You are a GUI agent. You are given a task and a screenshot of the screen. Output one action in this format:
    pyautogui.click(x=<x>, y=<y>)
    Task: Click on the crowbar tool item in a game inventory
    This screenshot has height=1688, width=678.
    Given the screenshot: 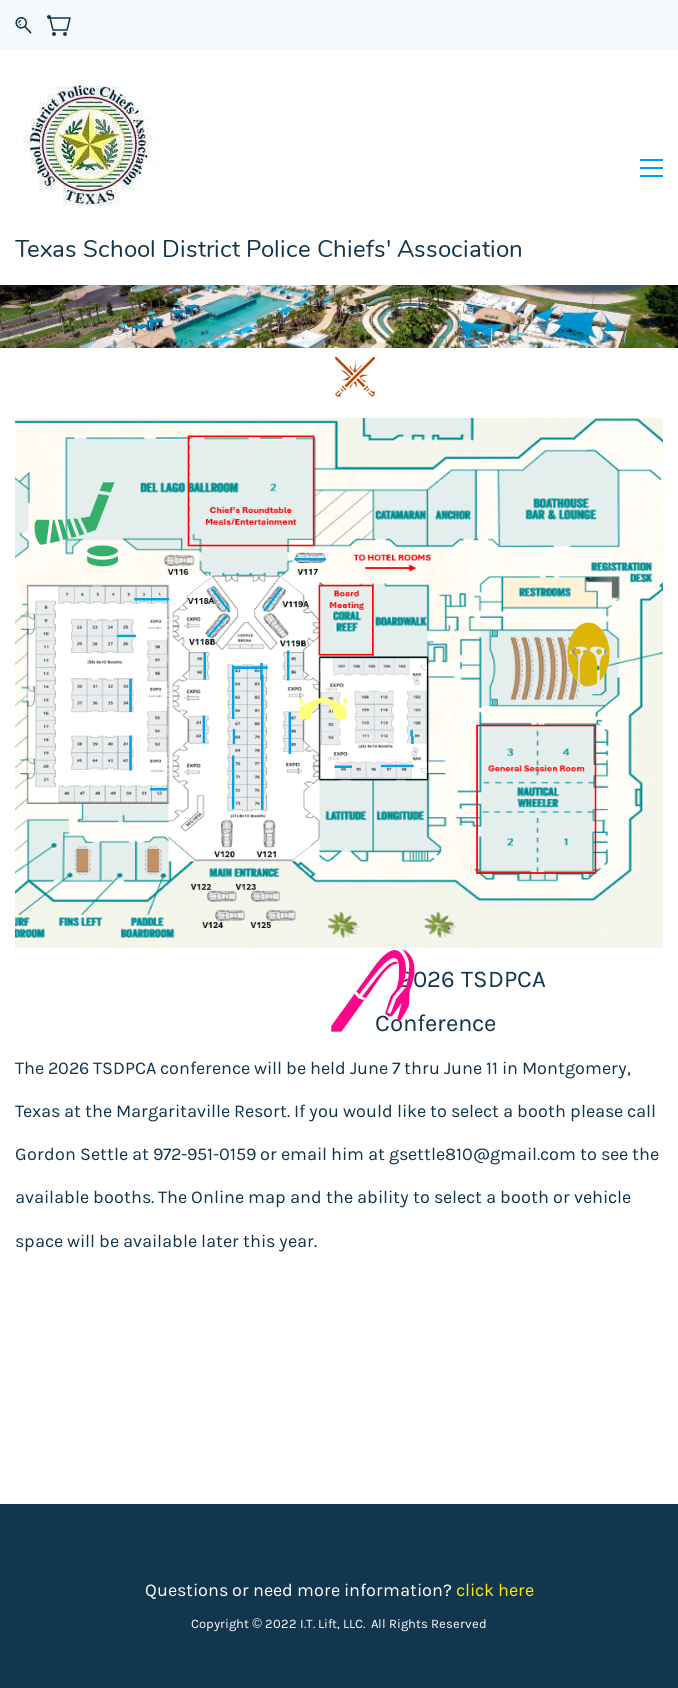 What is the action you would take?
    pyautogui.click(x=373, y=989)
    